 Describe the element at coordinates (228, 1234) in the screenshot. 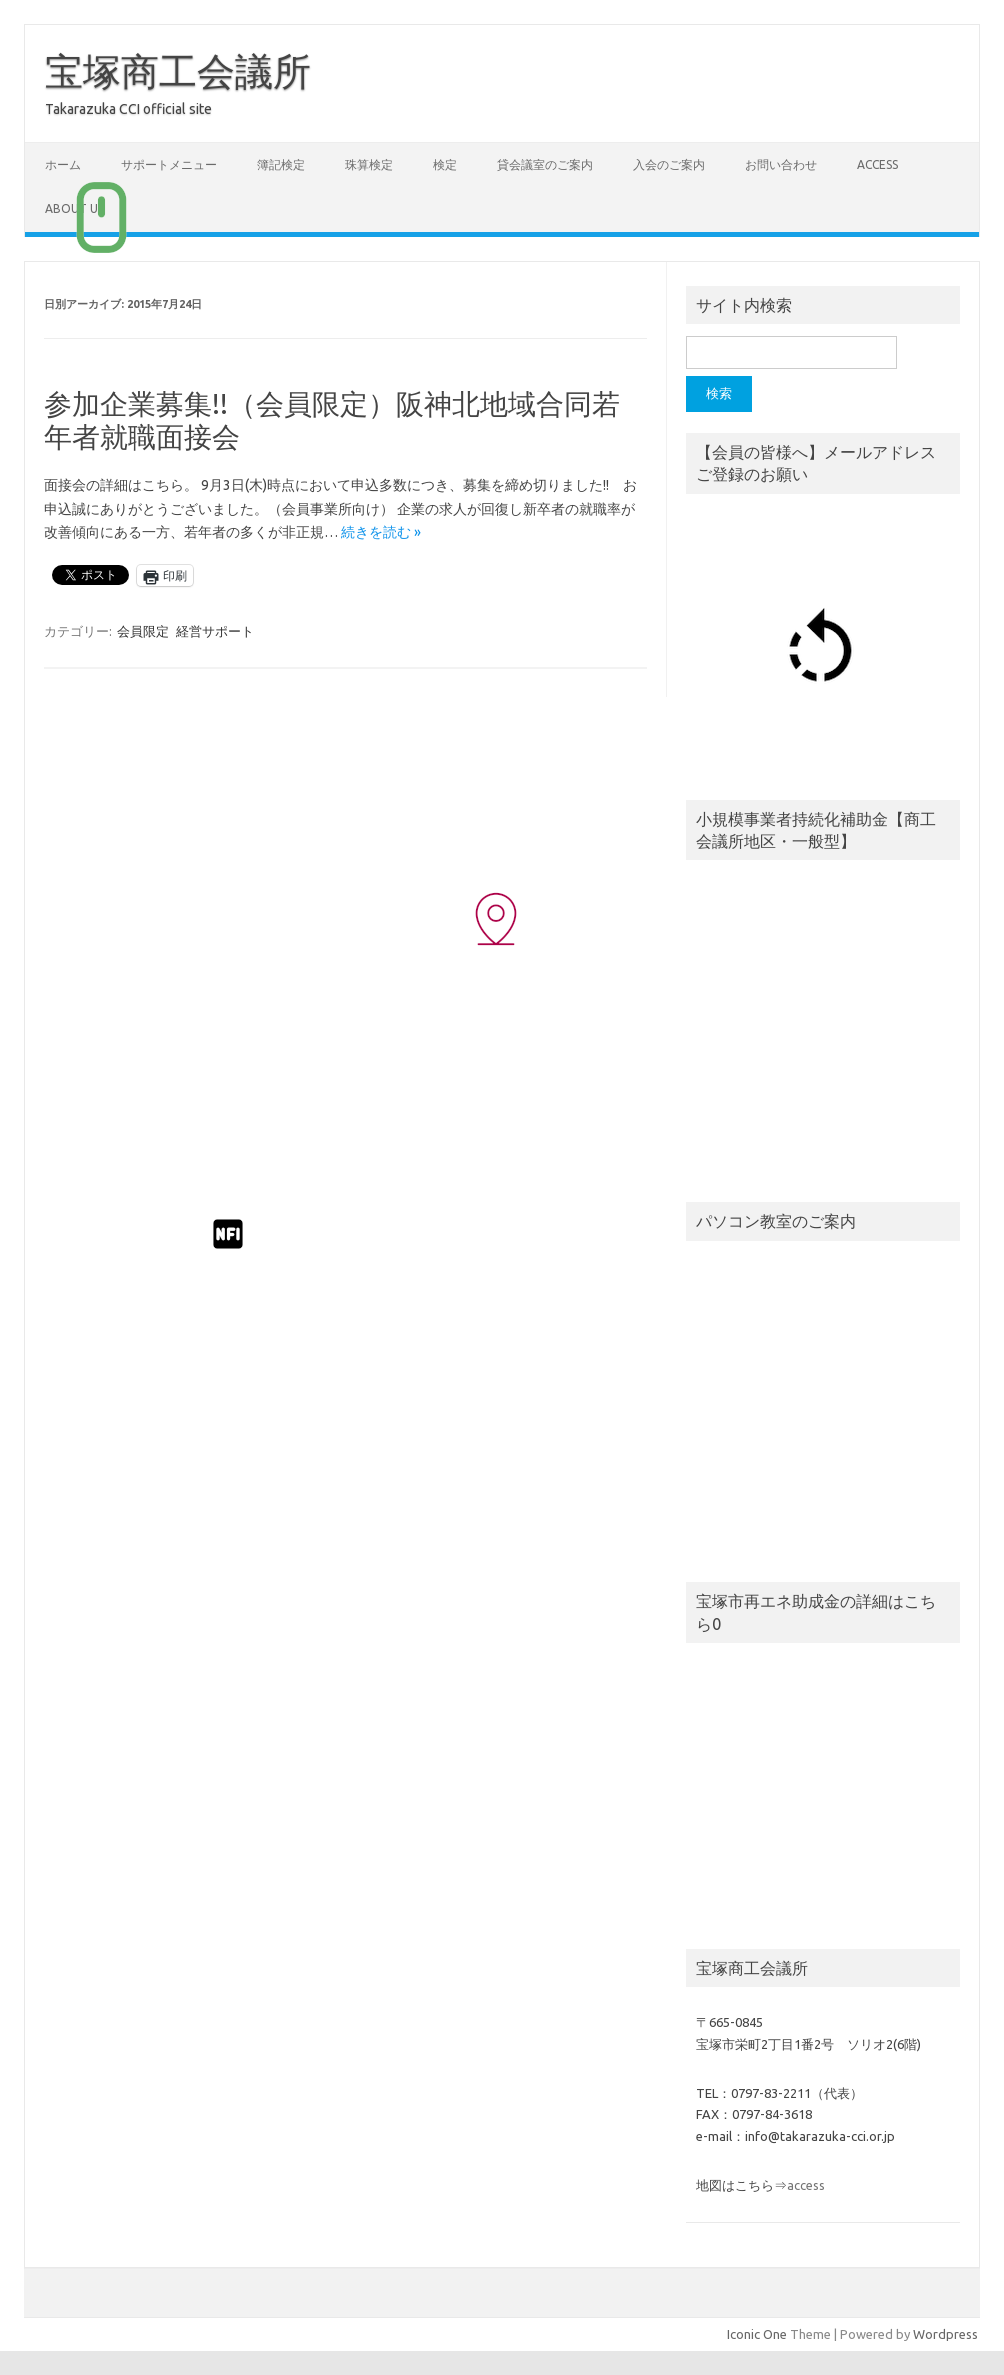

I see `indicates non-food items category` at that location.